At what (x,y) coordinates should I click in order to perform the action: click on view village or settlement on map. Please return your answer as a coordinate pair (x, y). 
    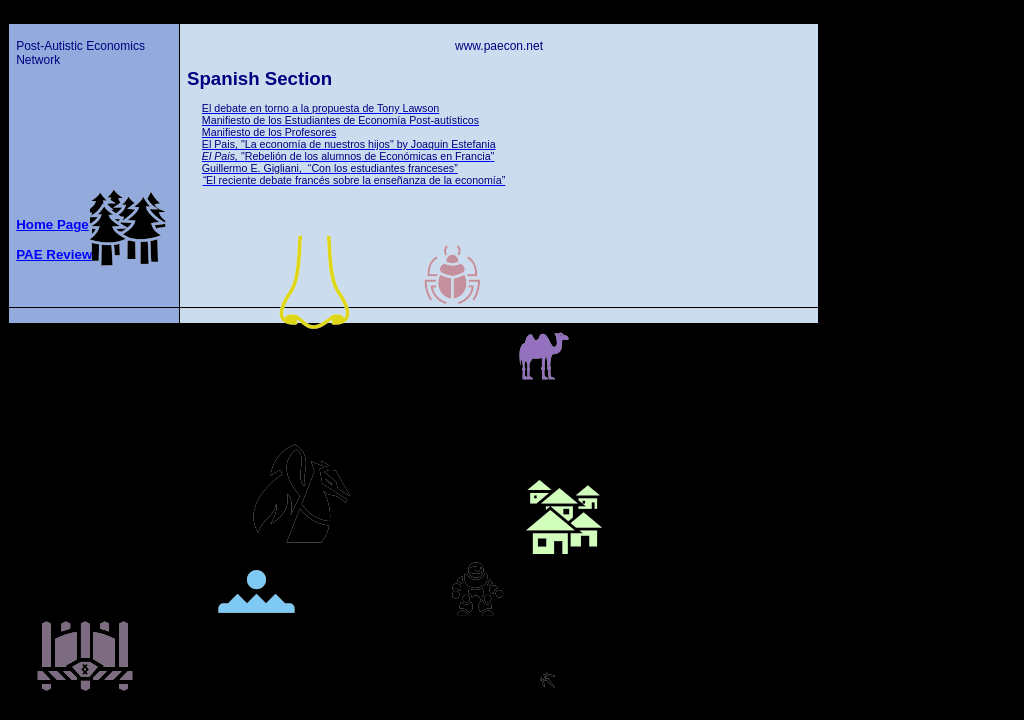
    Looking at the image, I should click on (564, 517).